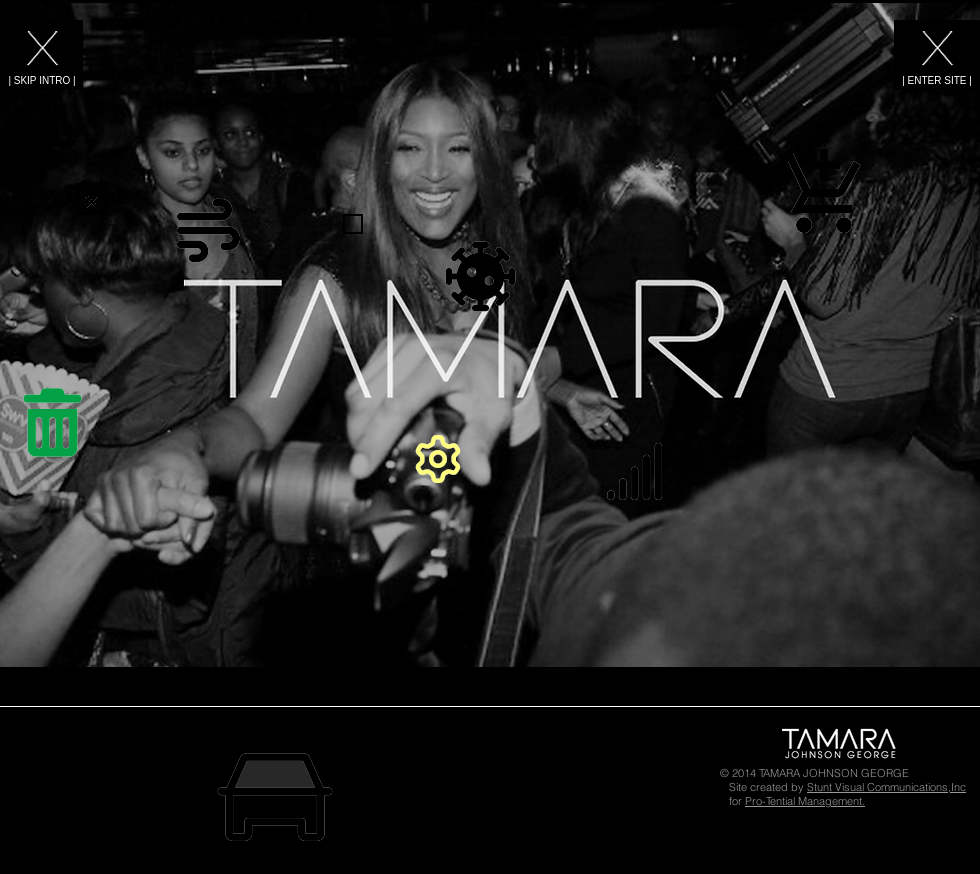  Describe the element at coordinates (275, 799) in the screenshot. I see `access vehicle or car-related features` at that location.